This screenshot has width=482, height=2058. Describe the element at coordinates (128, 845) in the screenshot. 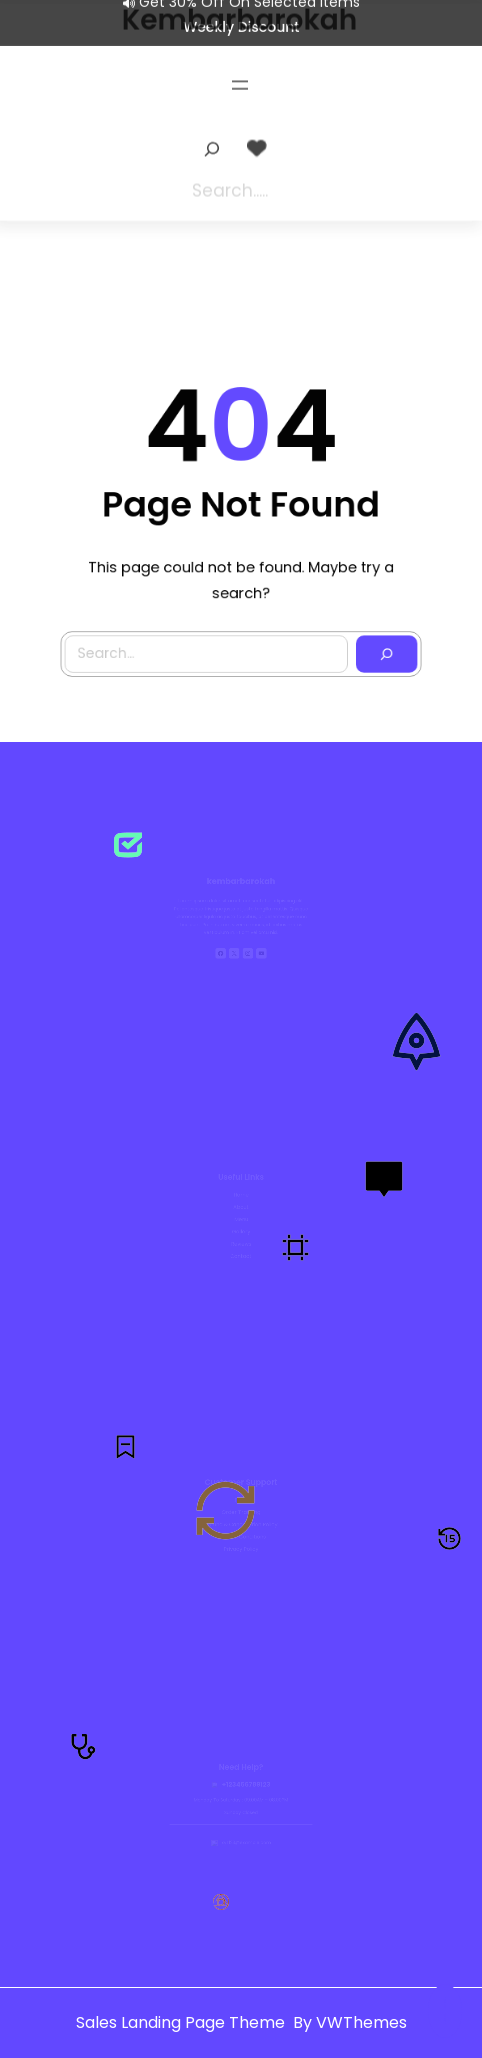

I see `helpdesk logo - customer support platform` at that location.